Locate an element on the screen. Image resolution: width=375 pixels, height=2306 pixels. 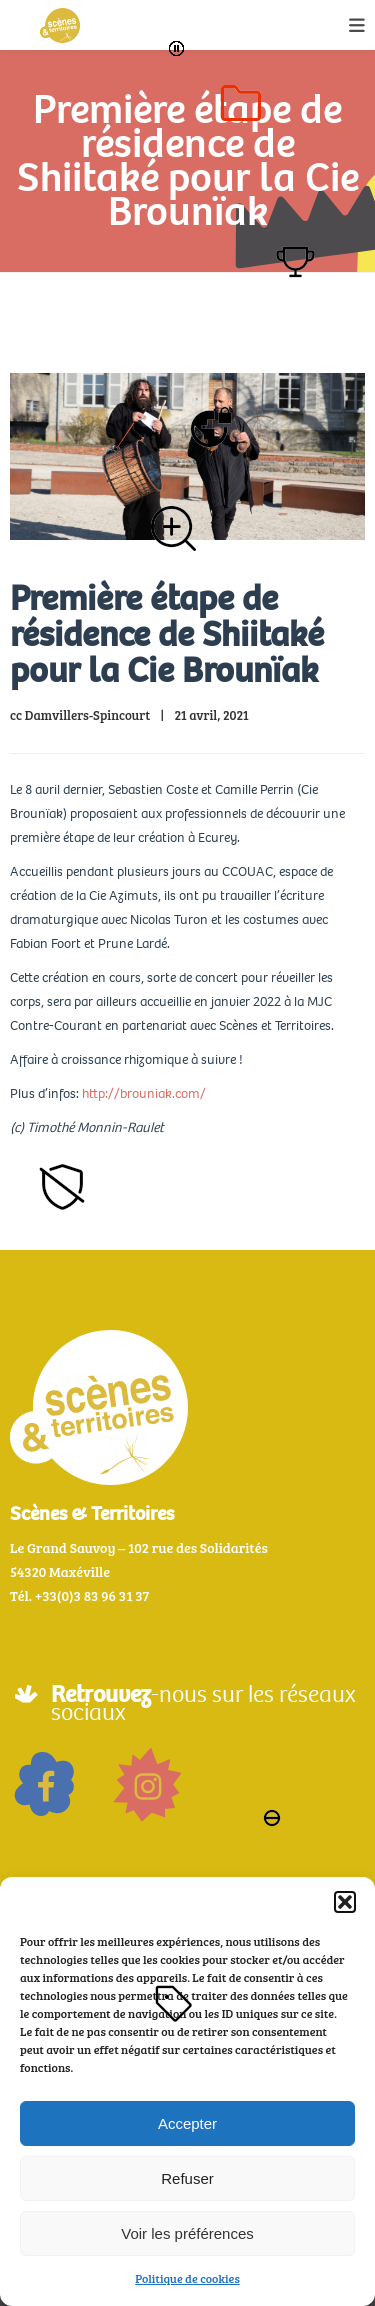
security or protection is disabled is located at coordinates (62, 1186).